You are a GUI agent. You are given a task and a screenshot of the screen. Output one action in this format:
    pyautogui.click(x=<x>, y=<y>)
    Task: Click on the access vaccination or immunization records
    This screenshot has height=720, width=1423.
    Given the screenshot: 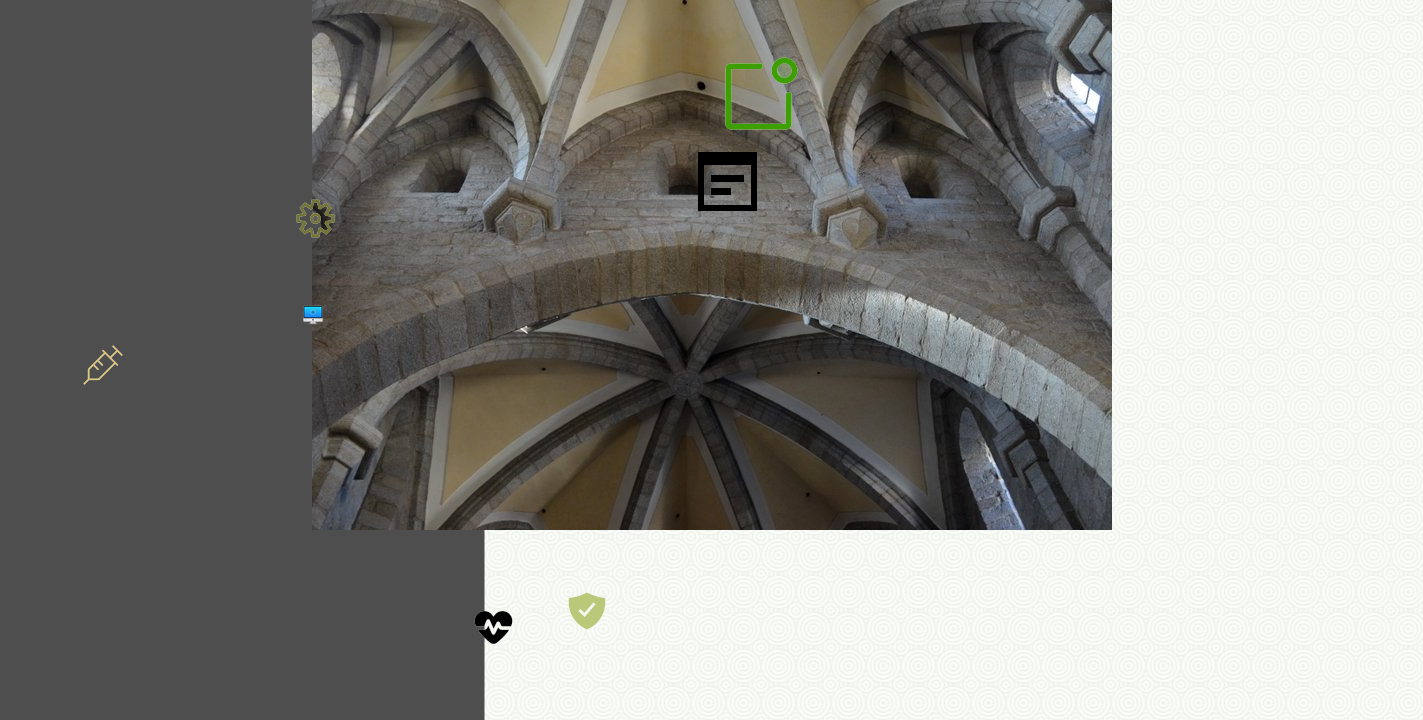 What is the action you would take?
    pyautogui.click(x=103, y=365)
    